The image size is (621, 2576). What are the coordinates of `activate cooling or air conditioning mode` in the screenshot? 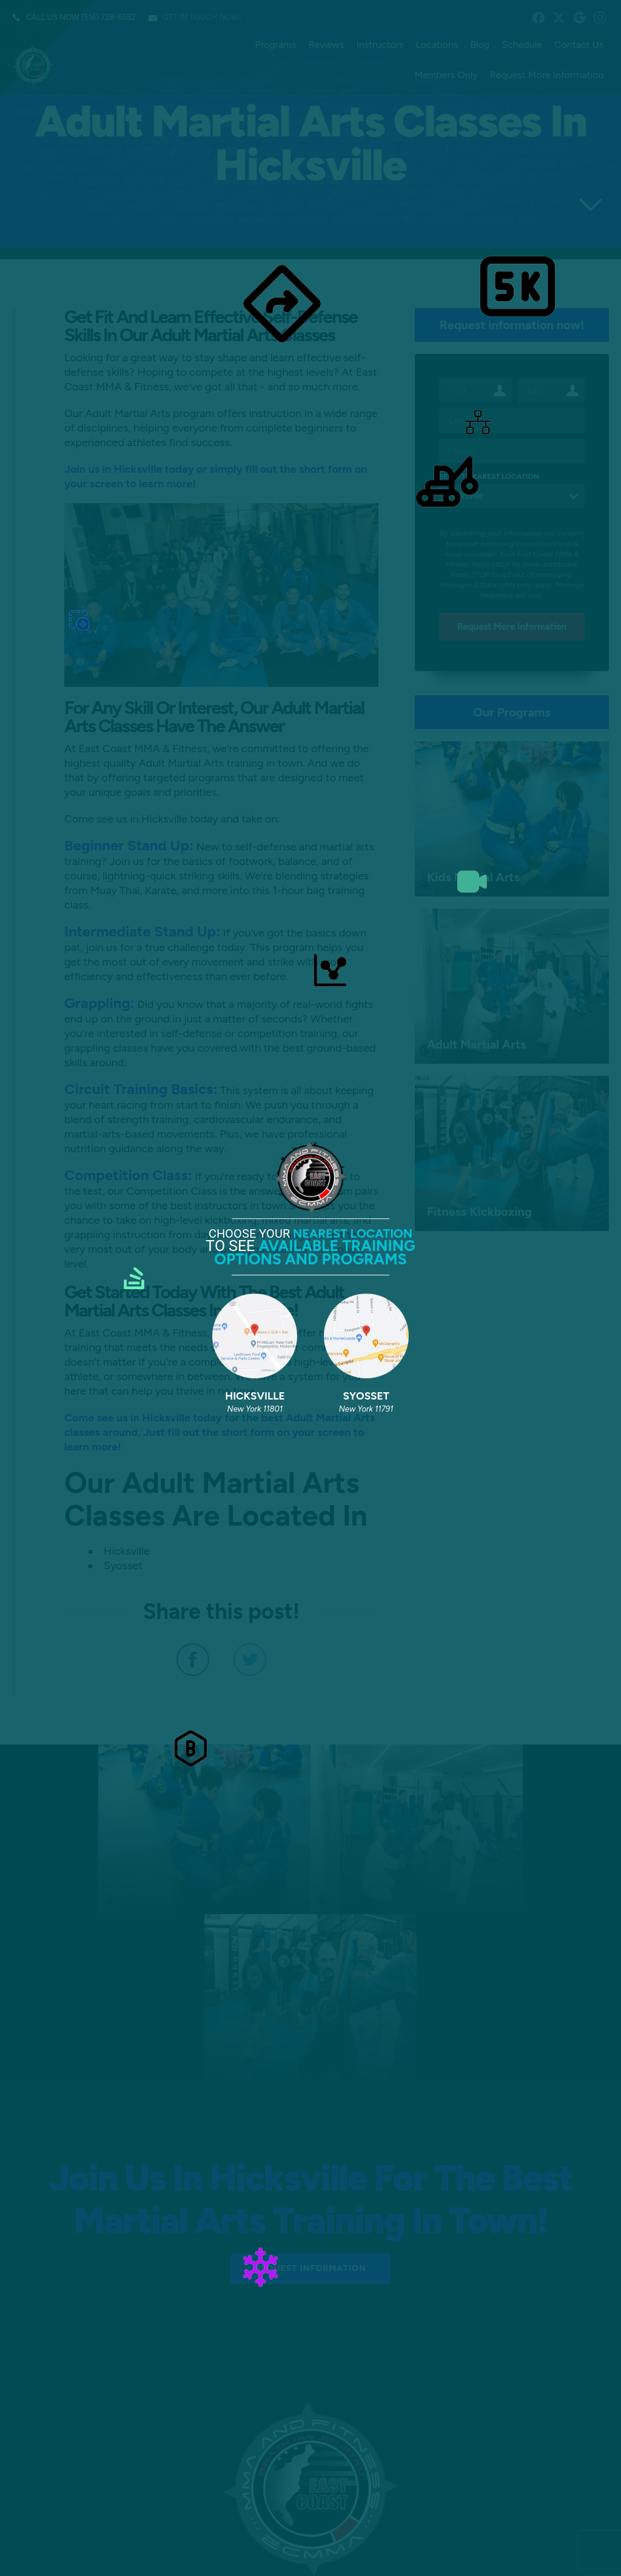 It's located at (260, 2267).